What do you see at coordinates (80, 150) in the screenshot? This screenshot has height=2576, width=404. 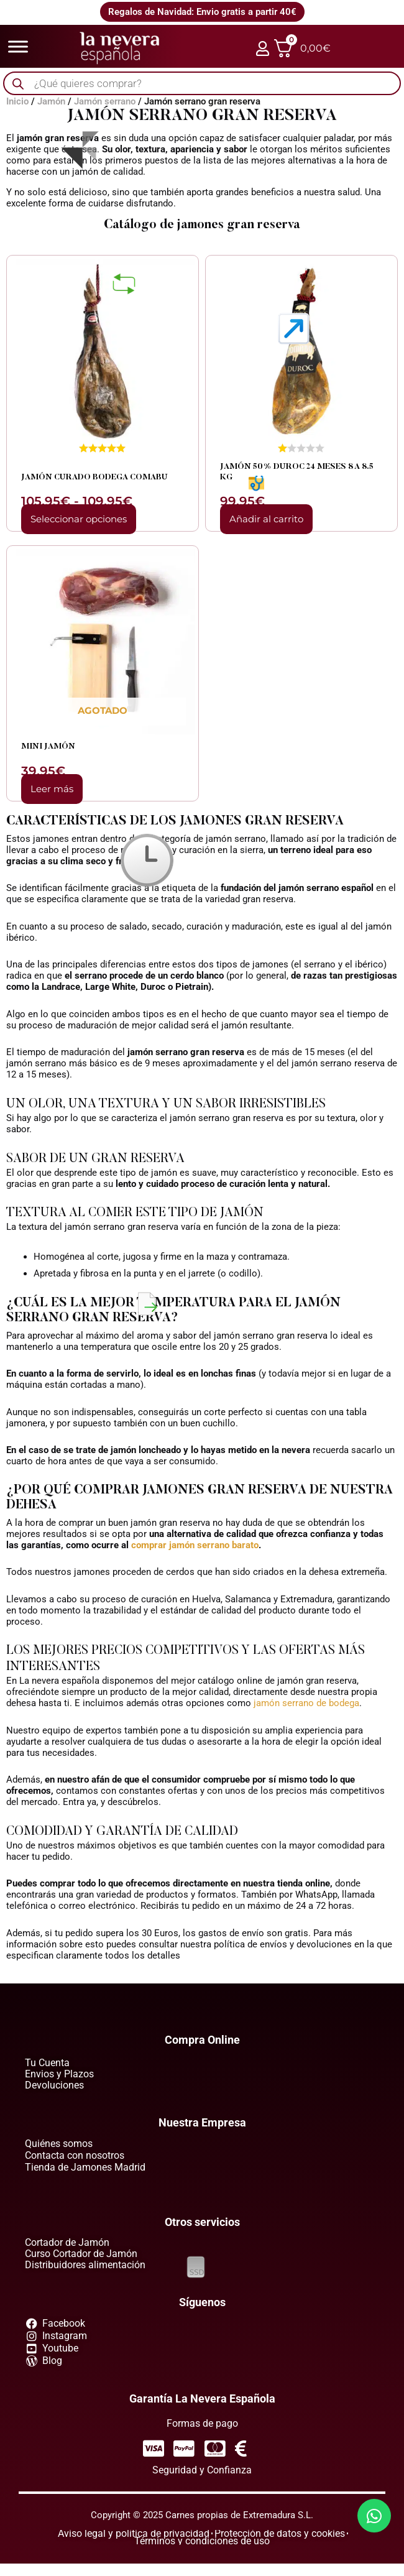 I see `open the adwaita demo application` at bounding box center [80, 150].